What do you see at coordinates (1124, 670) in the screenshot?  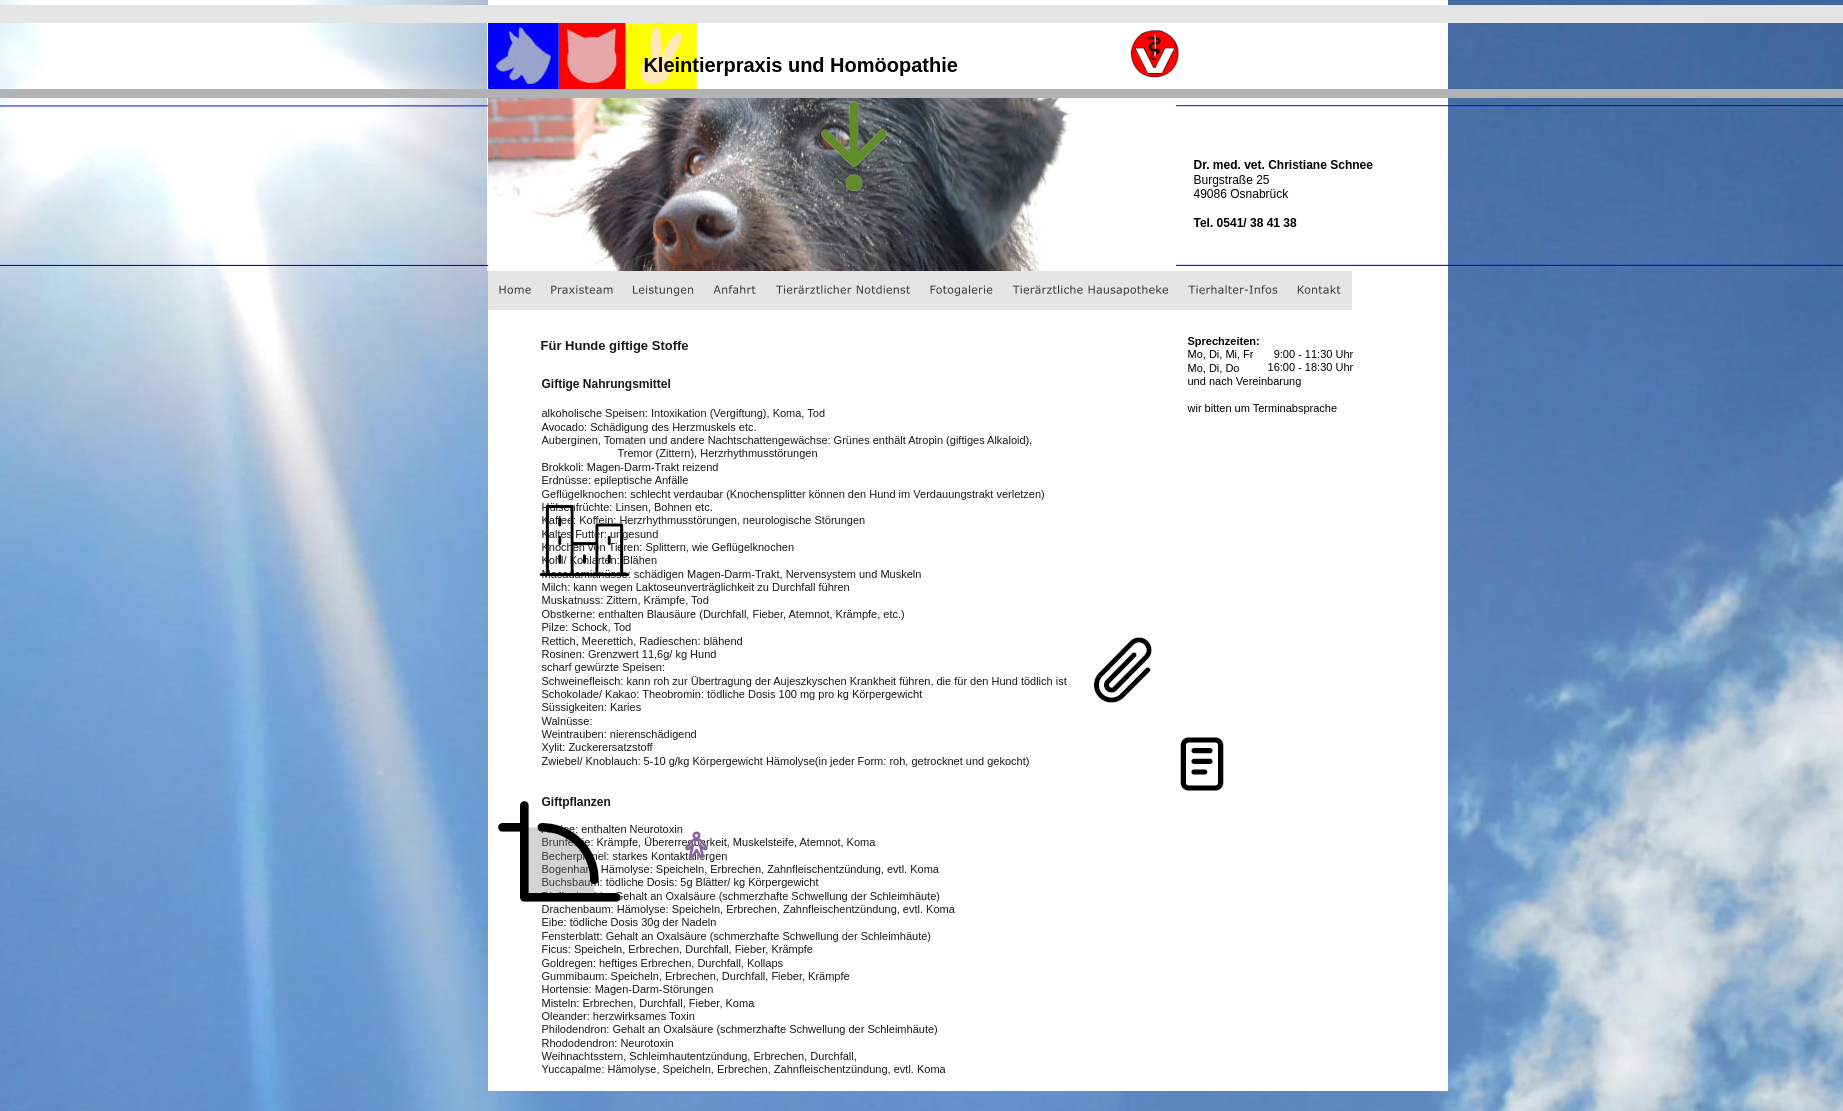 I see `attach a file to your message` at bounding box center [1124, 670].